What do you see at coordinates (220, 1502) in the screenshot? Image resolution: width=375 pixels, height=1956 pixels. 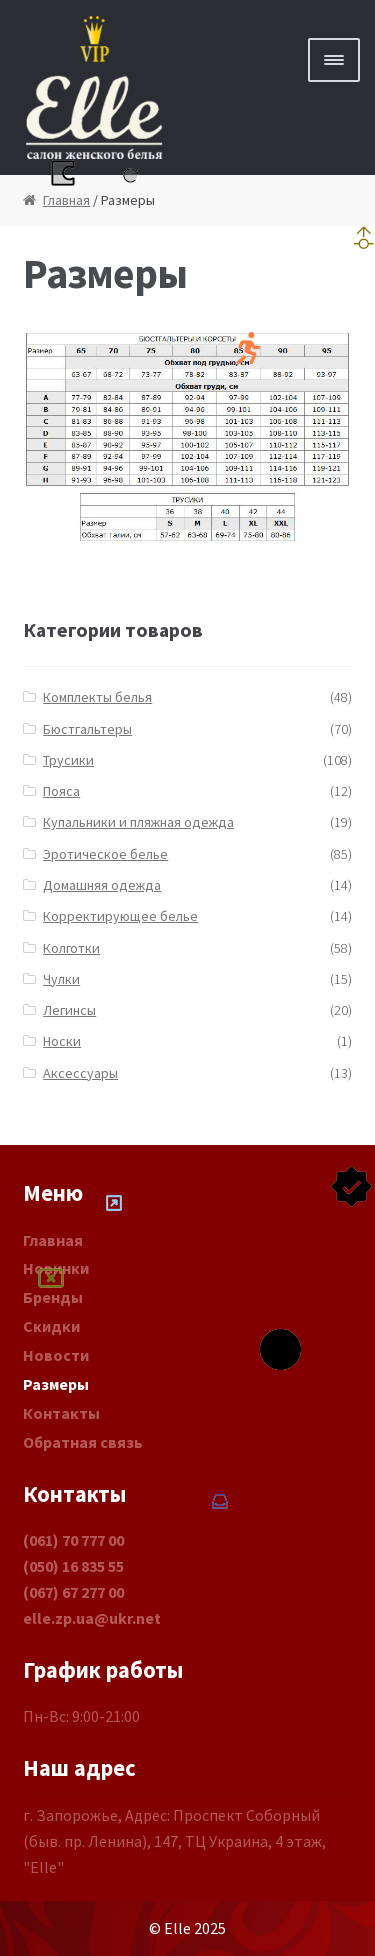 I see `view your inbox messages` at bounding box center [220, 1502].